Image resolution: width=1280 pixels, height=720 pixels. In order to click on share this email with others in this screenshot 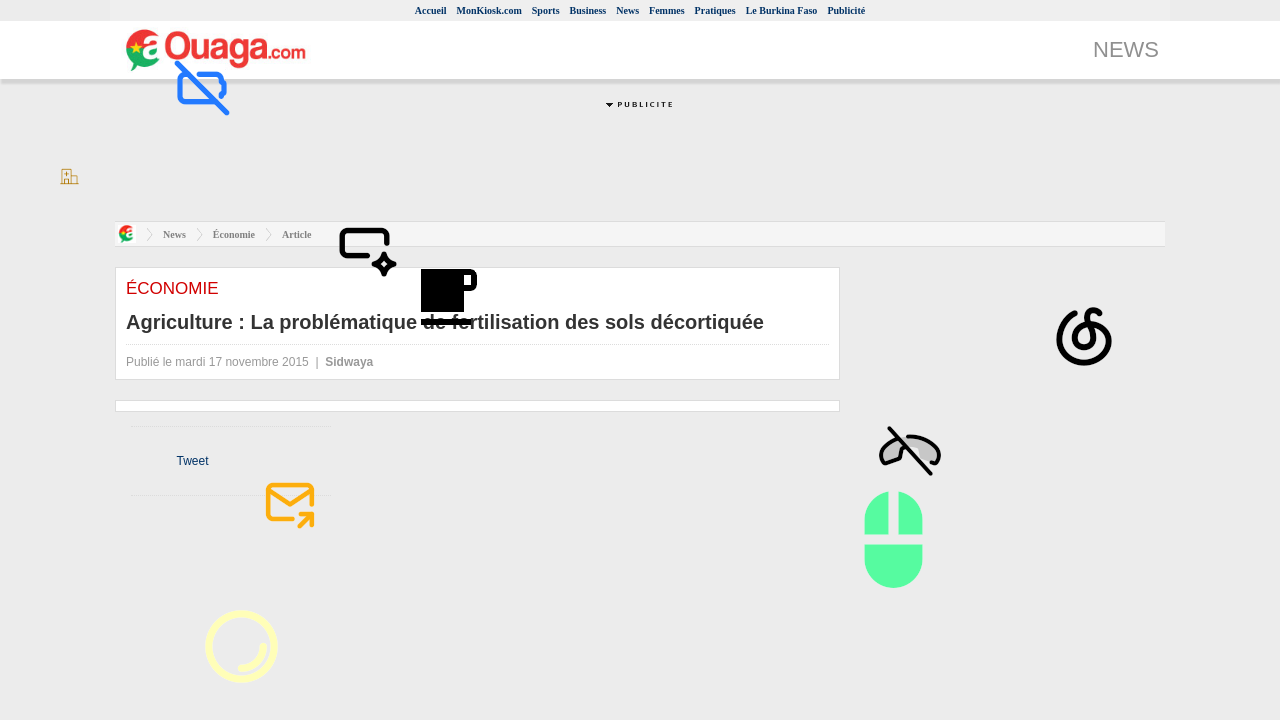, I will do `click(290, 502)`.